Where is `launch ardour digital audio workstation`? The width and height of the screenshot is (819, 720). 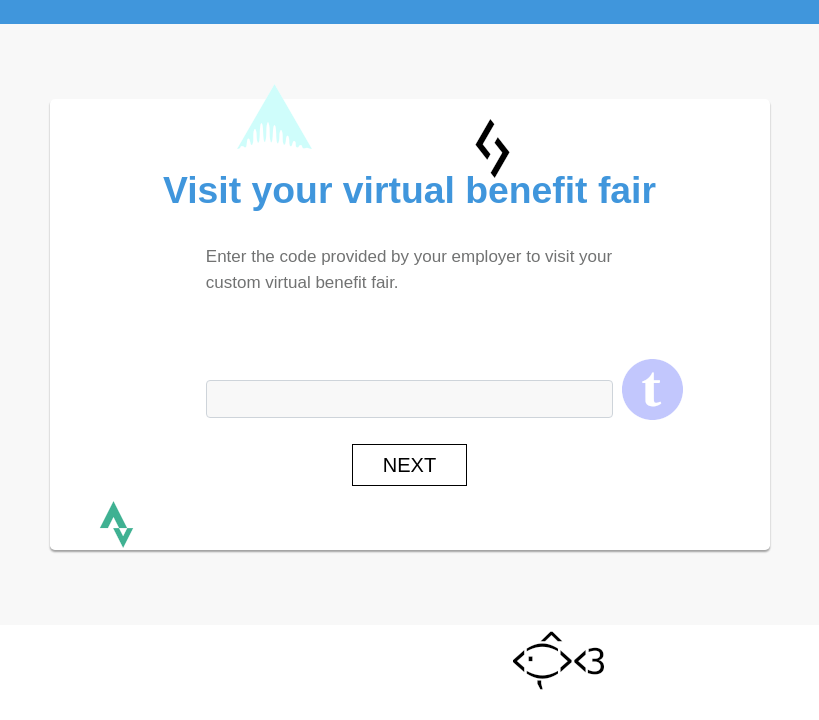
launch ardour digital audio workstation is located at coordinates (274, 116).